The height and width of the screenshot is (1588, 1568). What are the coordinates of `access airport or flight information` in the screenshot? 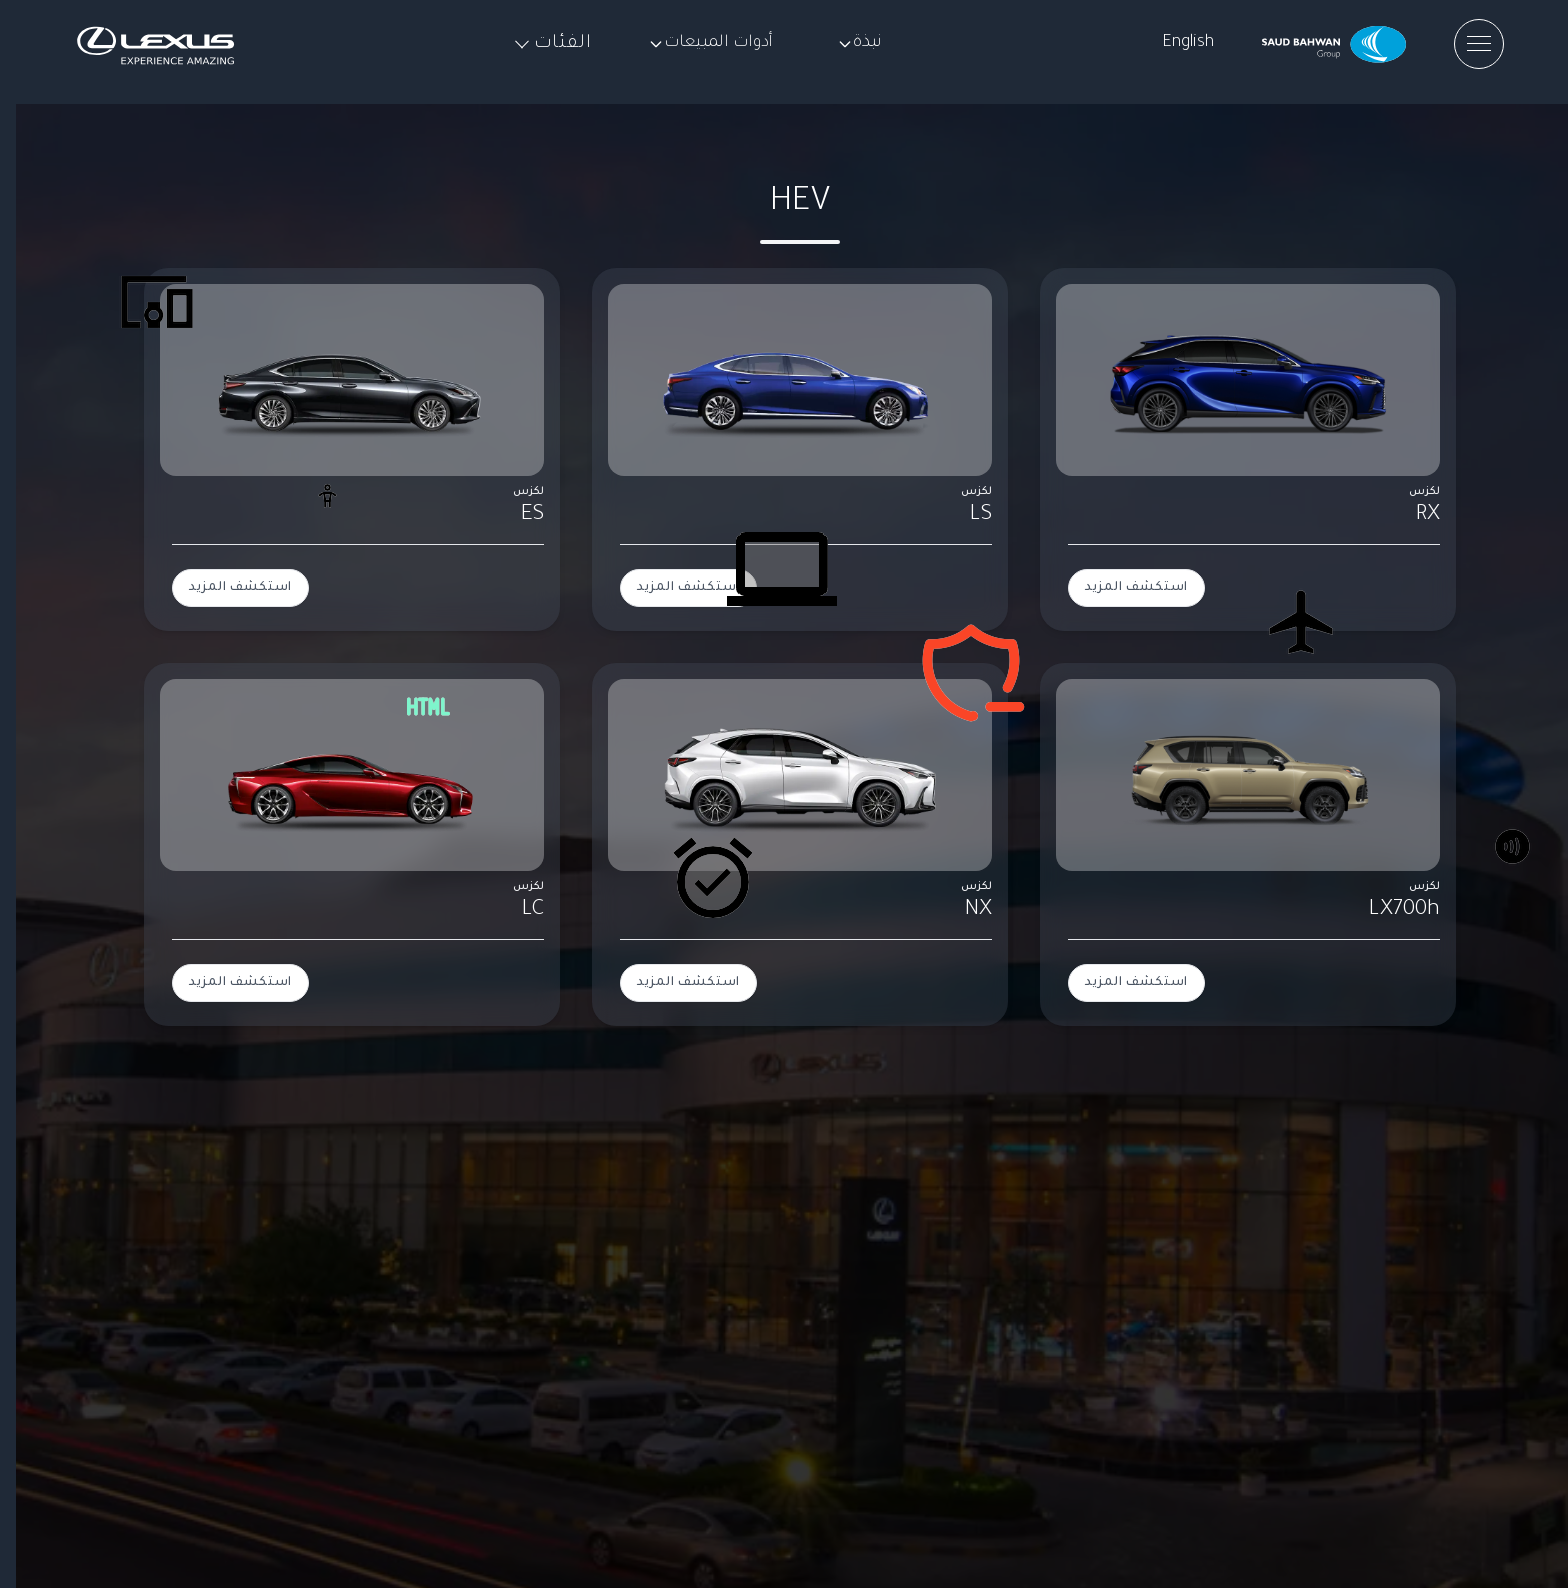 It's located at (1301, 622).